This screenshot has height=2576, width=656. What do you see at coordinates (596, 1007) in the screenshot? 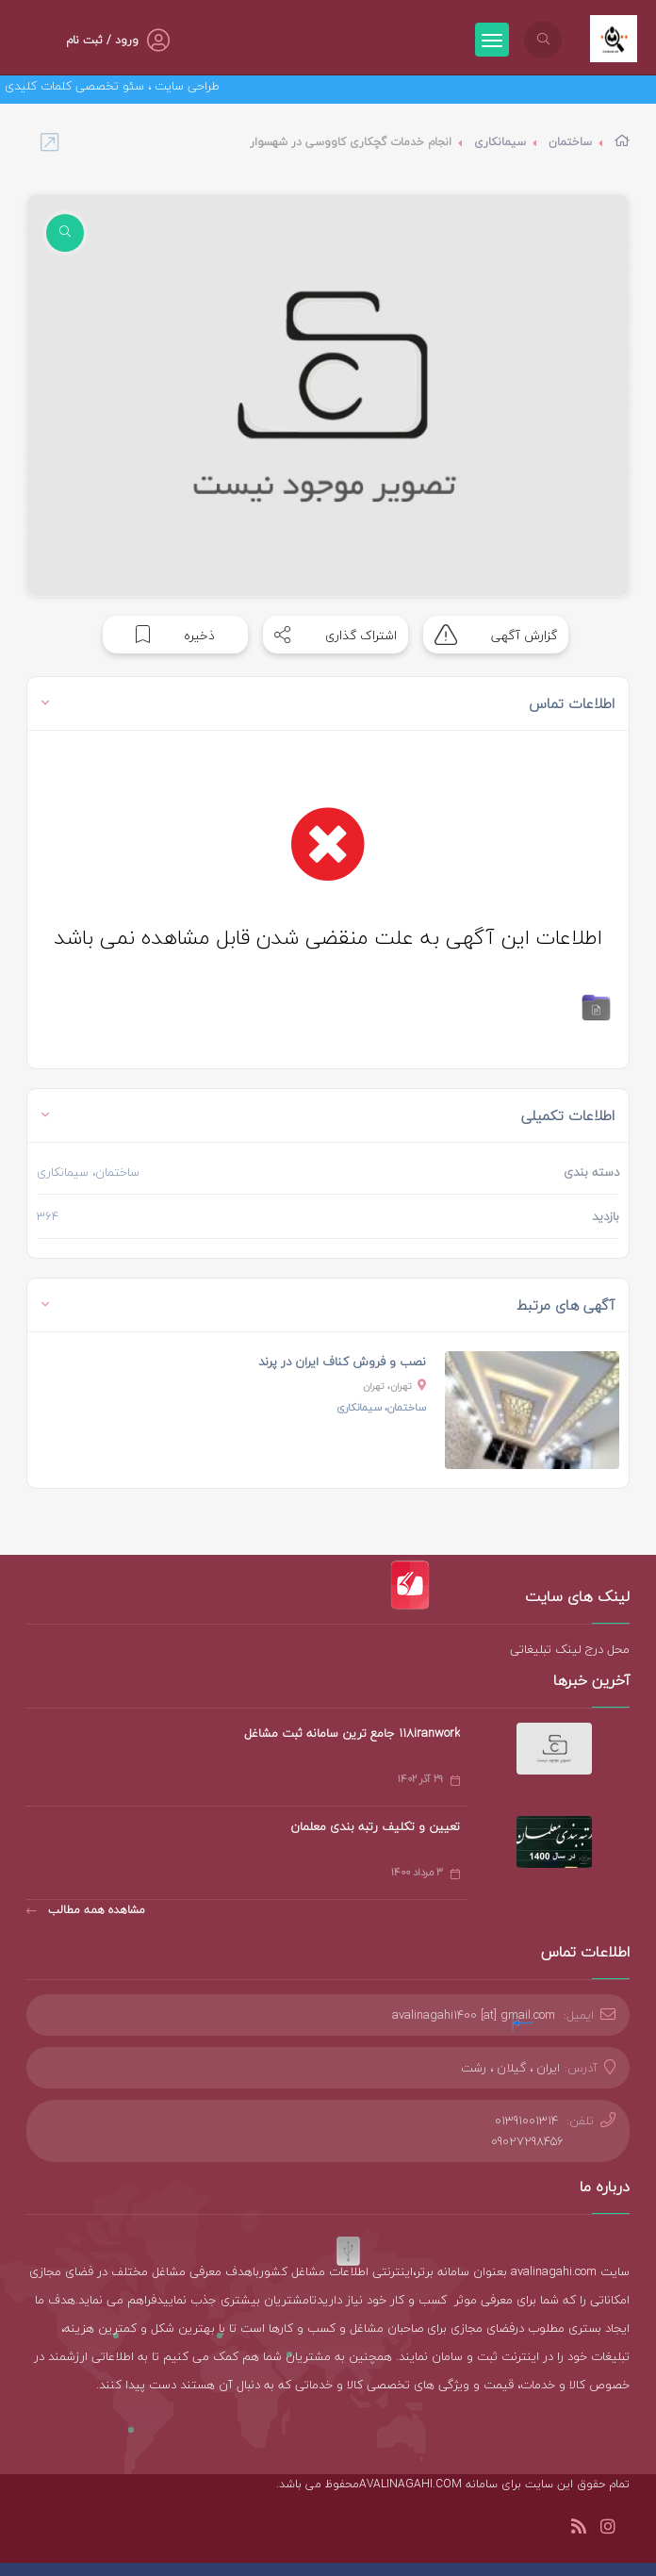
I see `open your documents folder` at bounding box center [596, 1007].